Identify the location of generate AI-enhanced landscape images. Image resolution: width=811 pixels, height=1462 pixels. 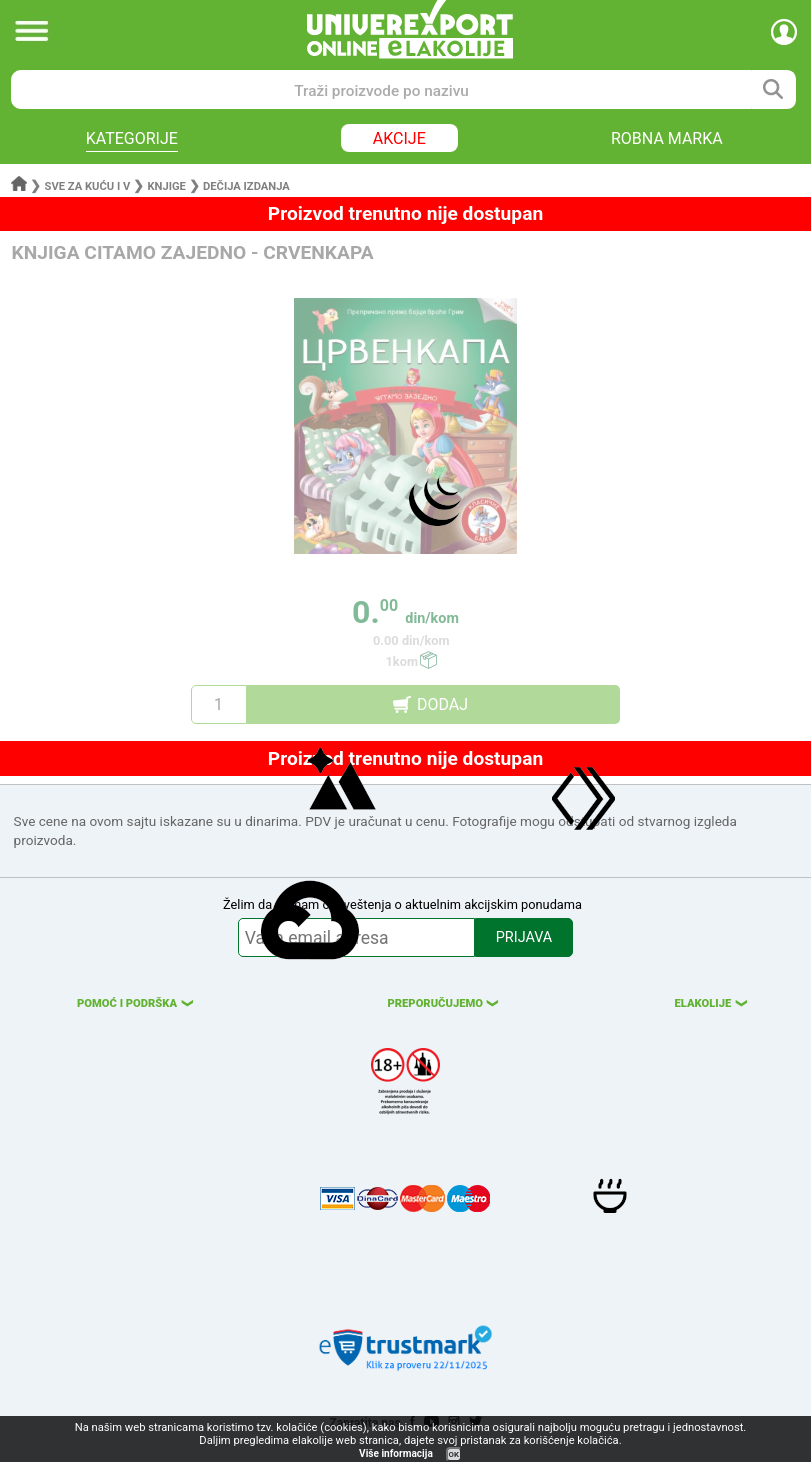
(341, 781).